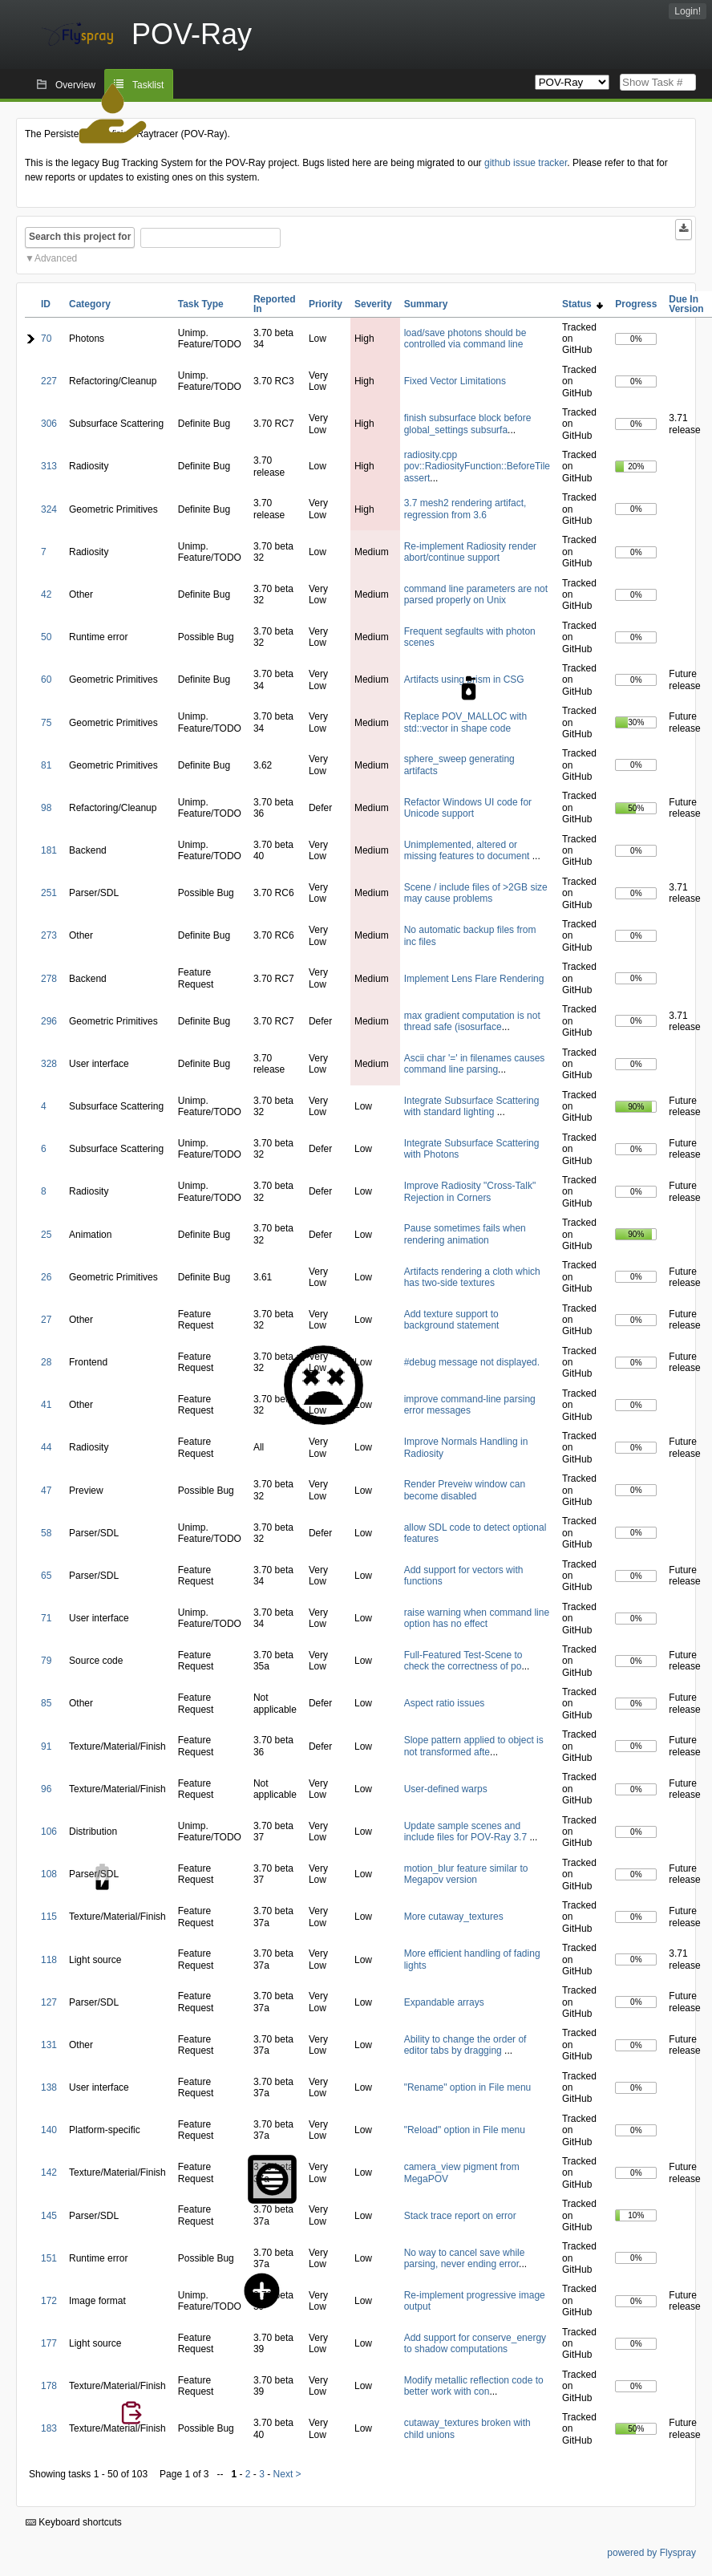 The height and width of the screenshot is (2576, 712). What do you see at coordinates (323, 1385) in the screenshot?
I see `submit negative feedback or rating` at bounding box center [323, 1385].